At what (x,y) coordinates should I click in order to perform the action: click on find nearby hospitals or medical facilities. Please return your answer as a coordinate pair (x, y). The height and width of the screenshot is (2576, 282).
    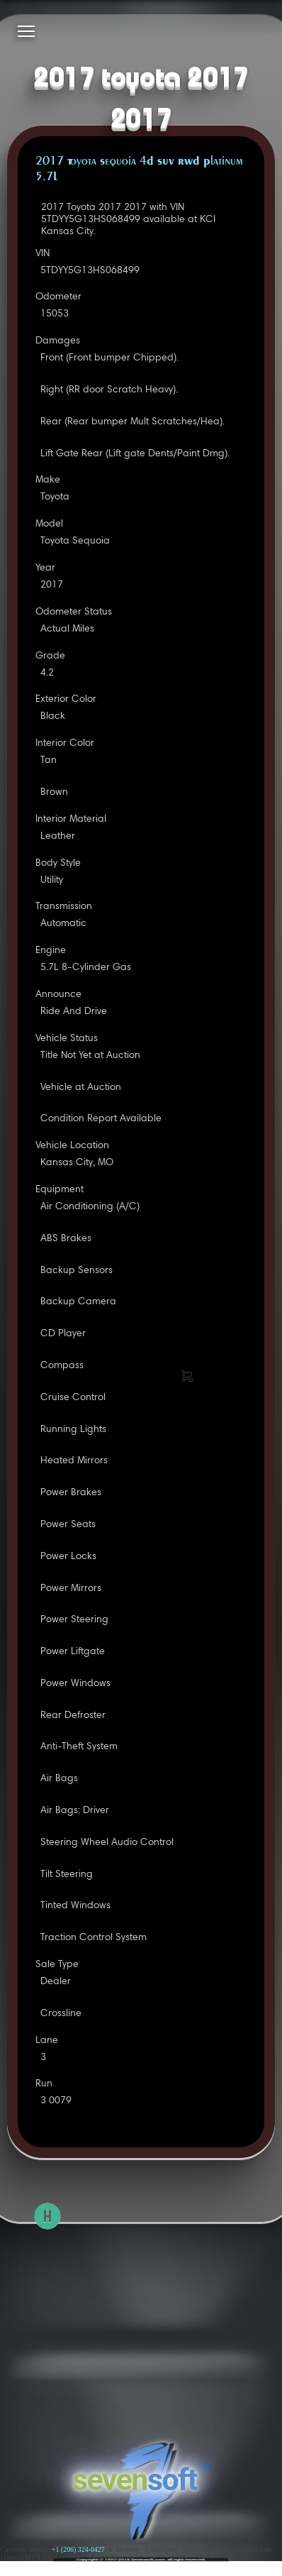
    Looking at the image, I should click on (47, 2216).